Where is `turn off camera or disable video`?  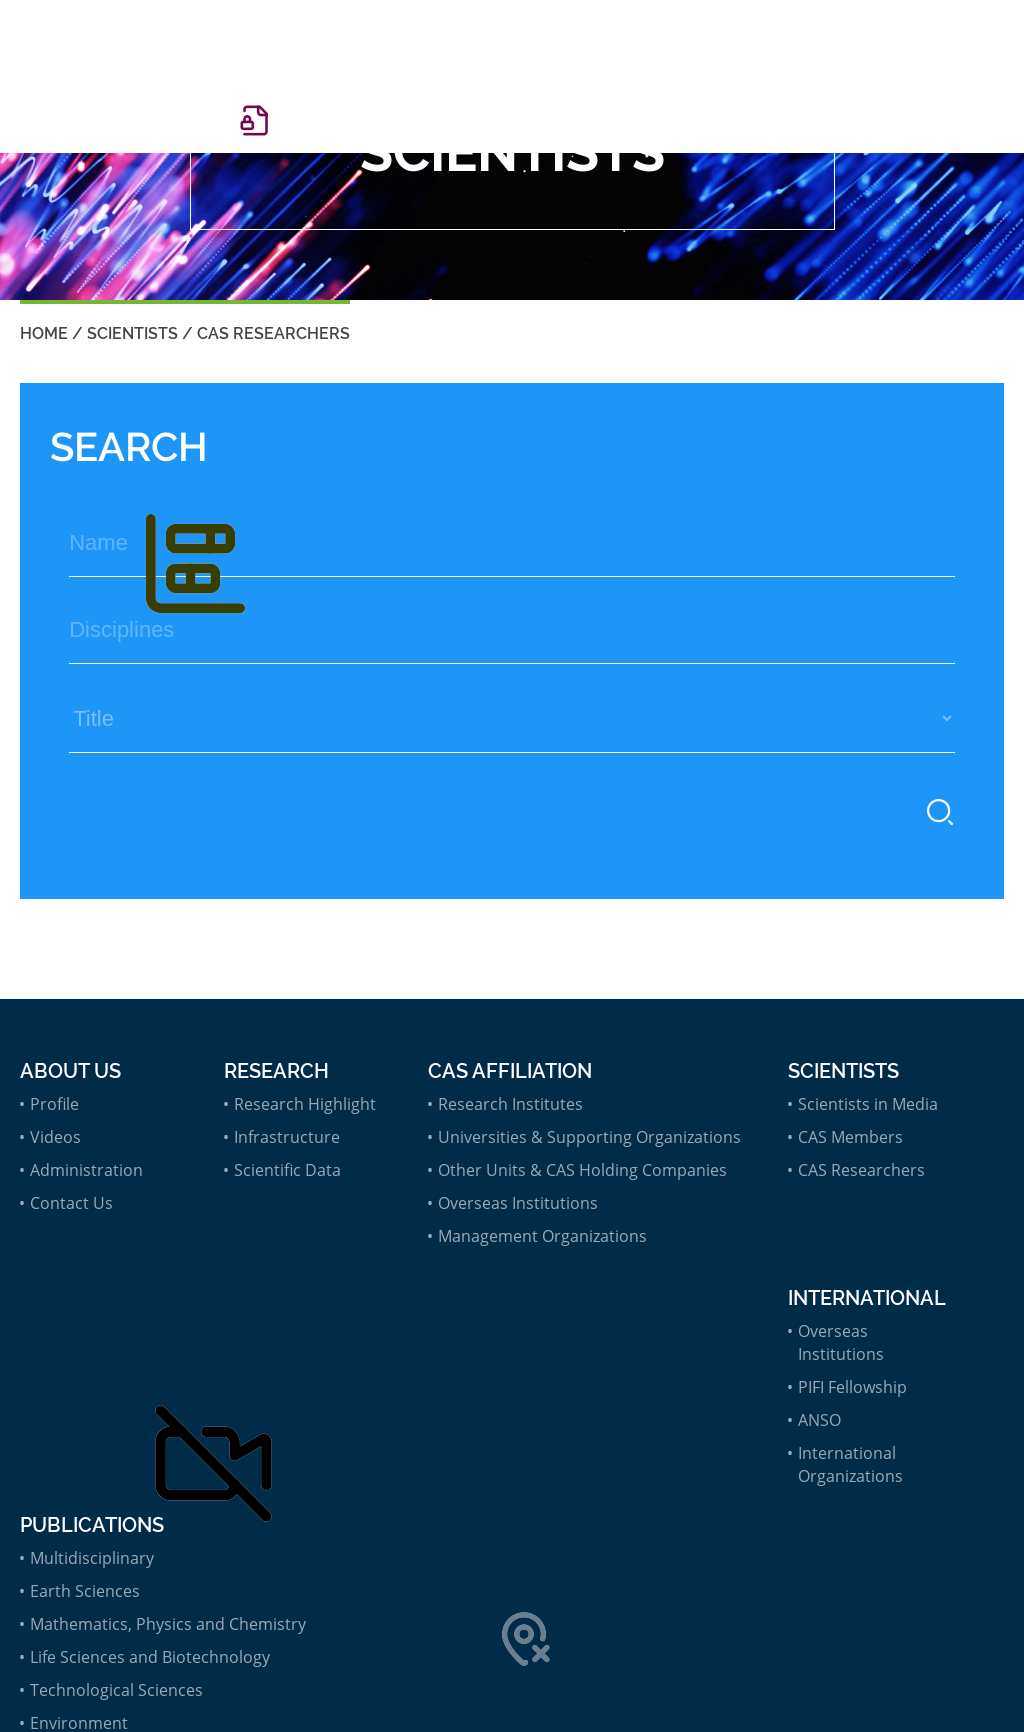 turn off camera or disable video is located at coordinates (213, 1463).